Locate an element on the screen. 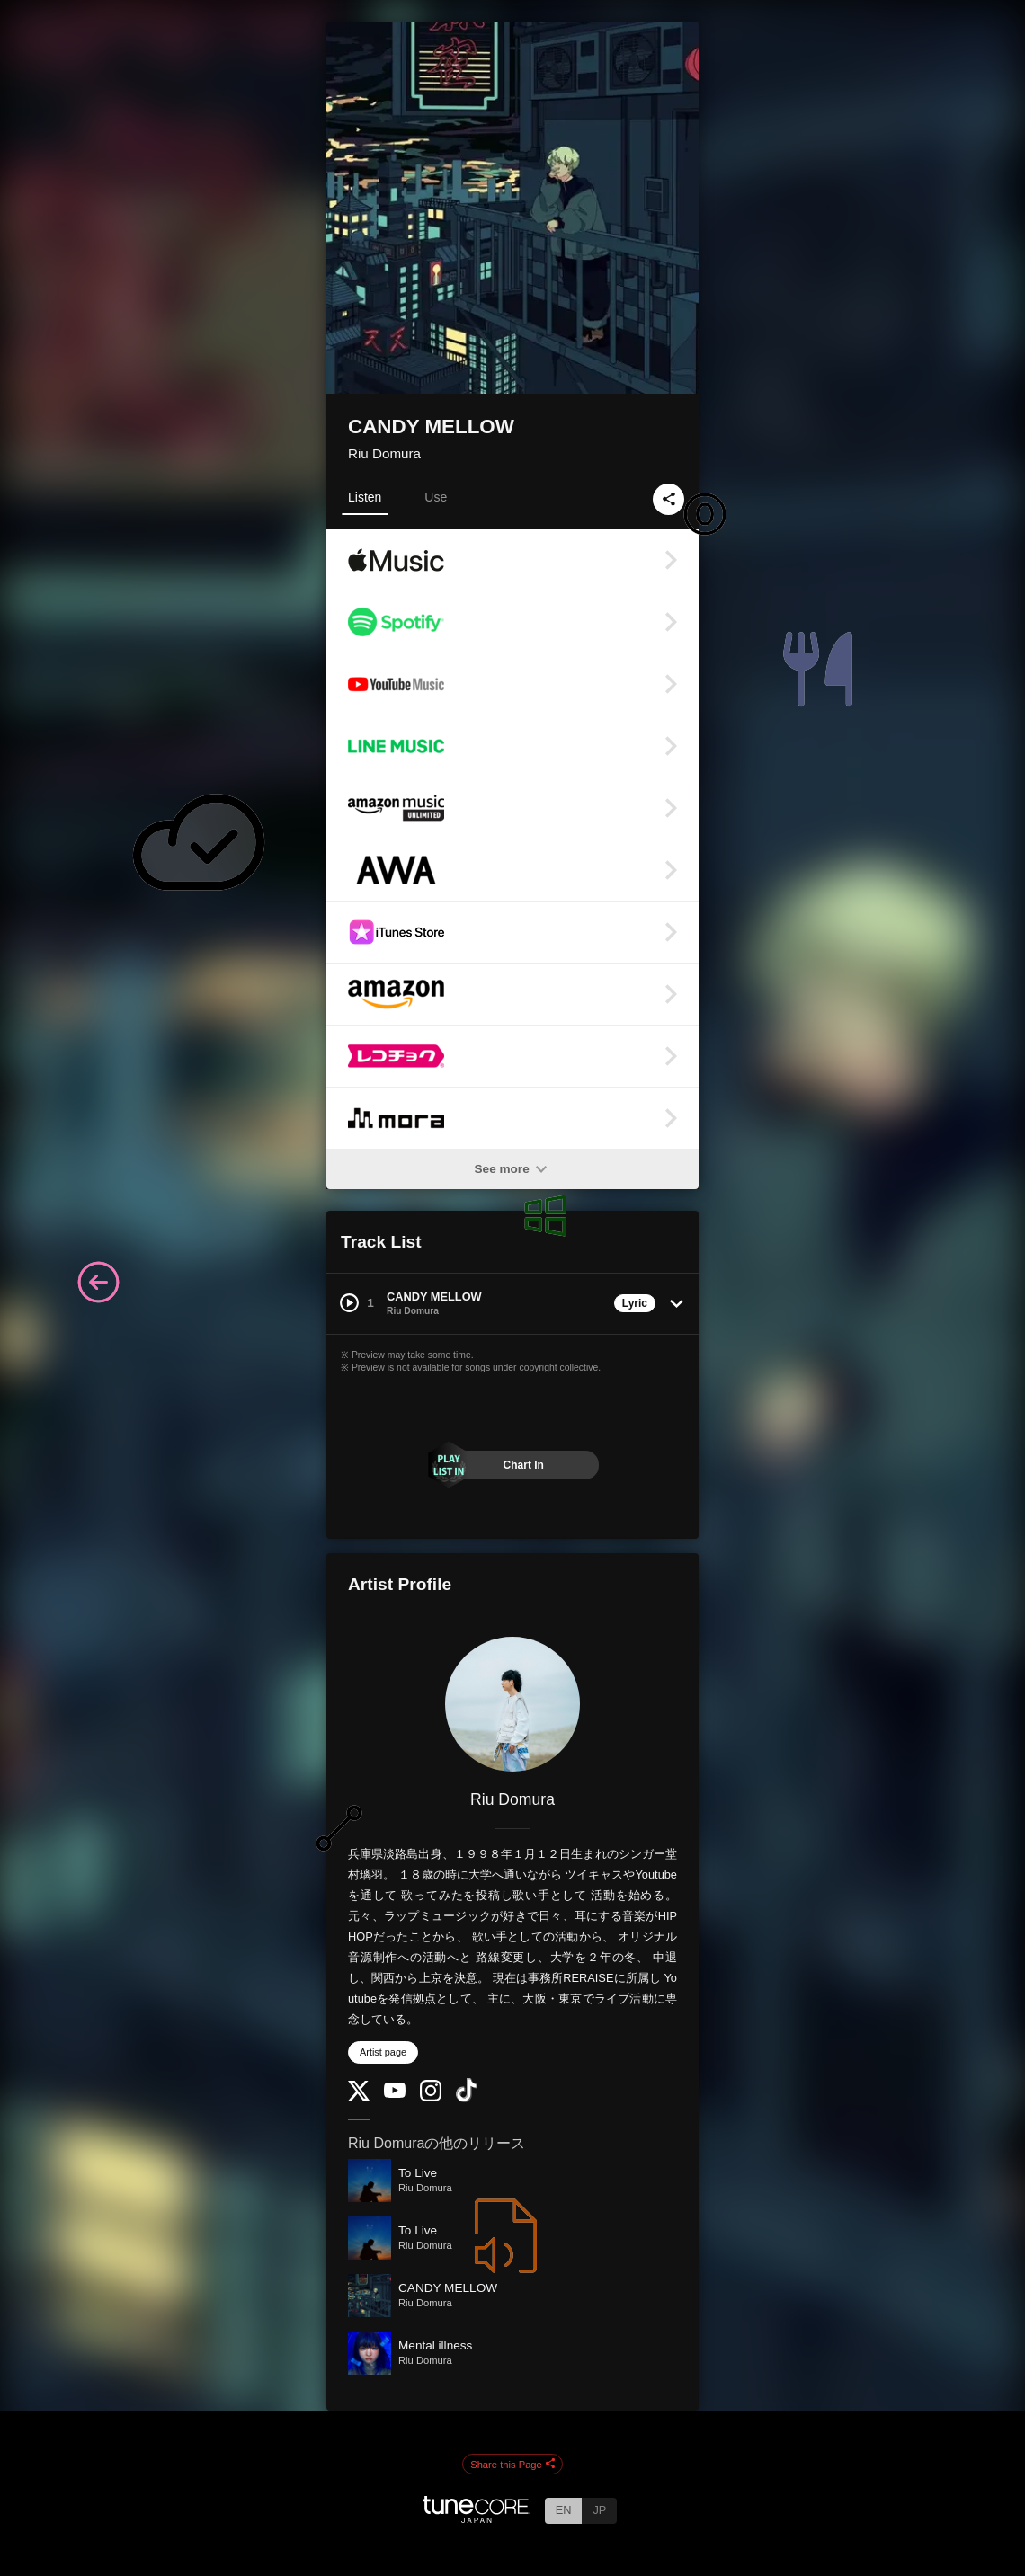 The width and height of the screenshot is (1025, 2576). go back to the previous screen is located at coordinates (98, 1282).